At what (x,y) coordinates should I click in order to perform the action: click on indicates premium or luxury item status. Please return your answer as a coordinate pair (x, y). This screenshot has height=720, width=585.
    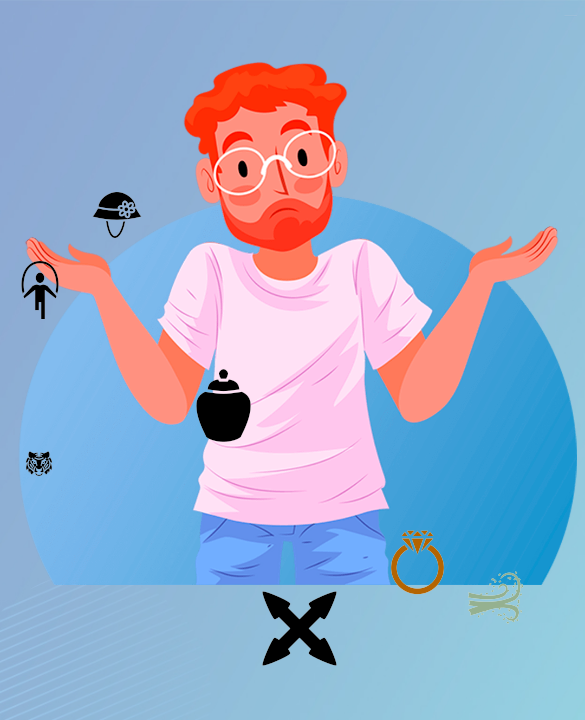
    Looking at the image, I should click on (417, 562).